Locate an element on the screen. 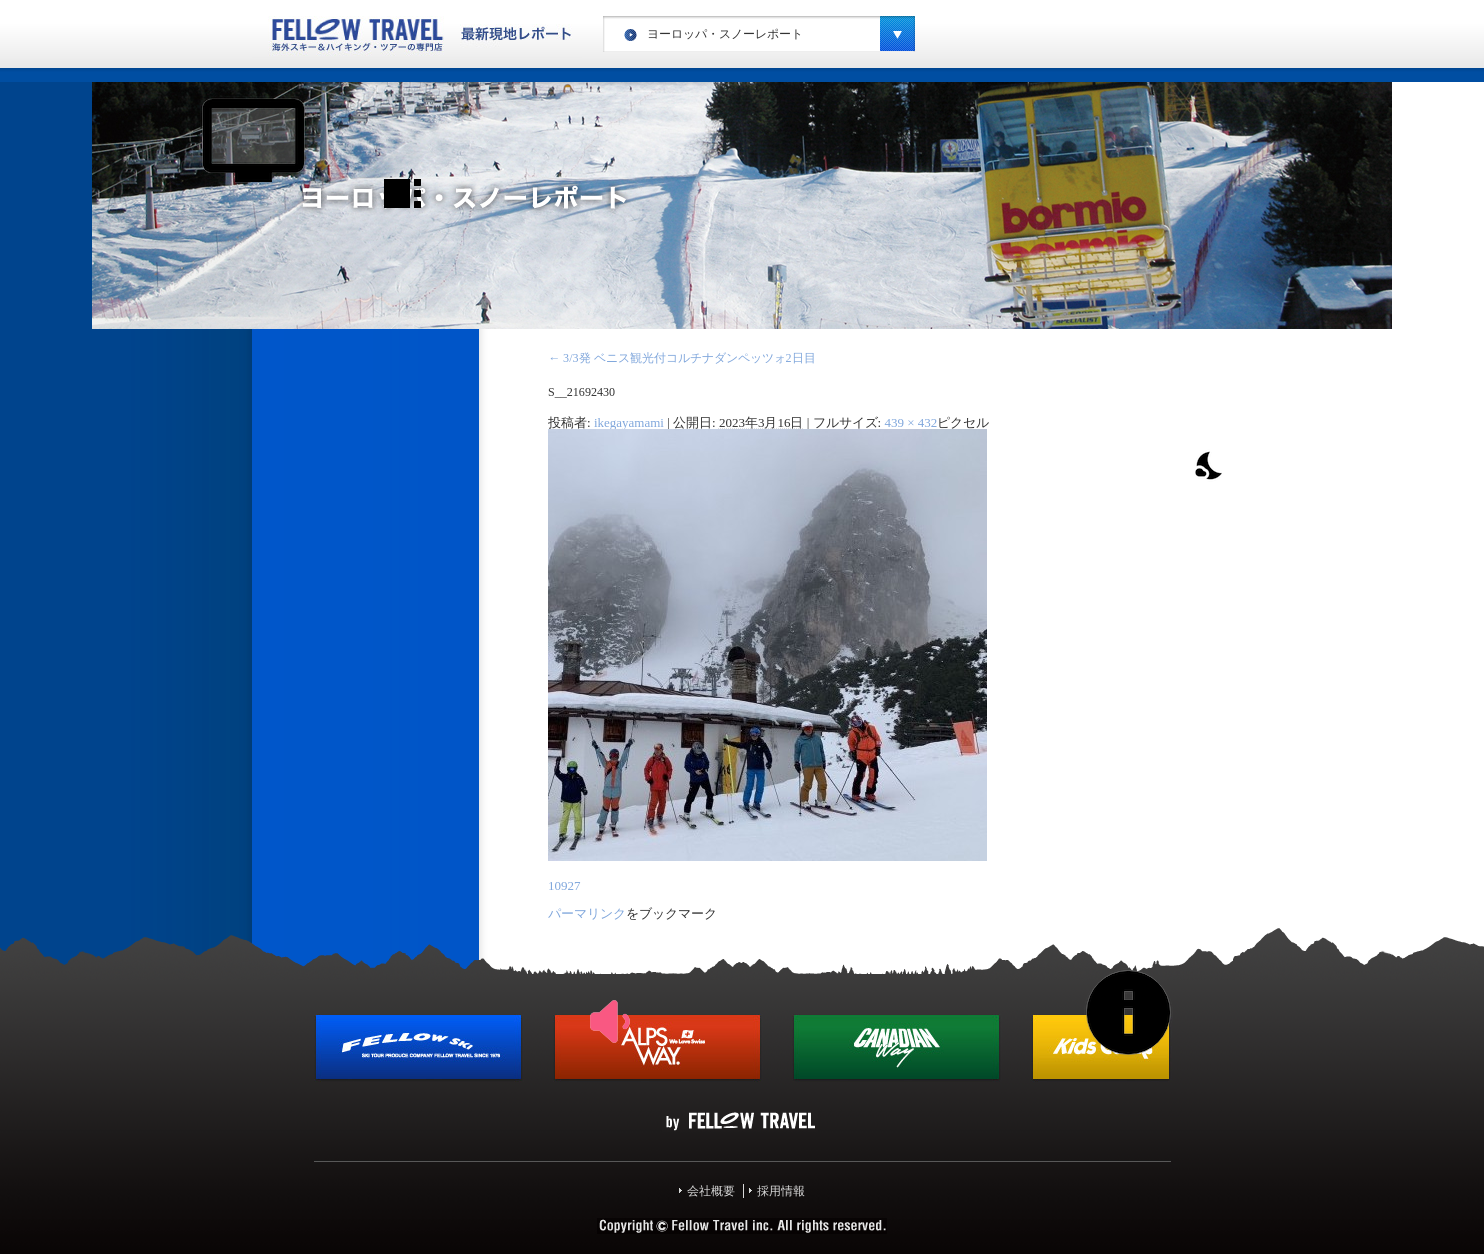 The width and height of the screenshot is (1484, 1254). view more information about this item is located at coordinates (1128, 1012).